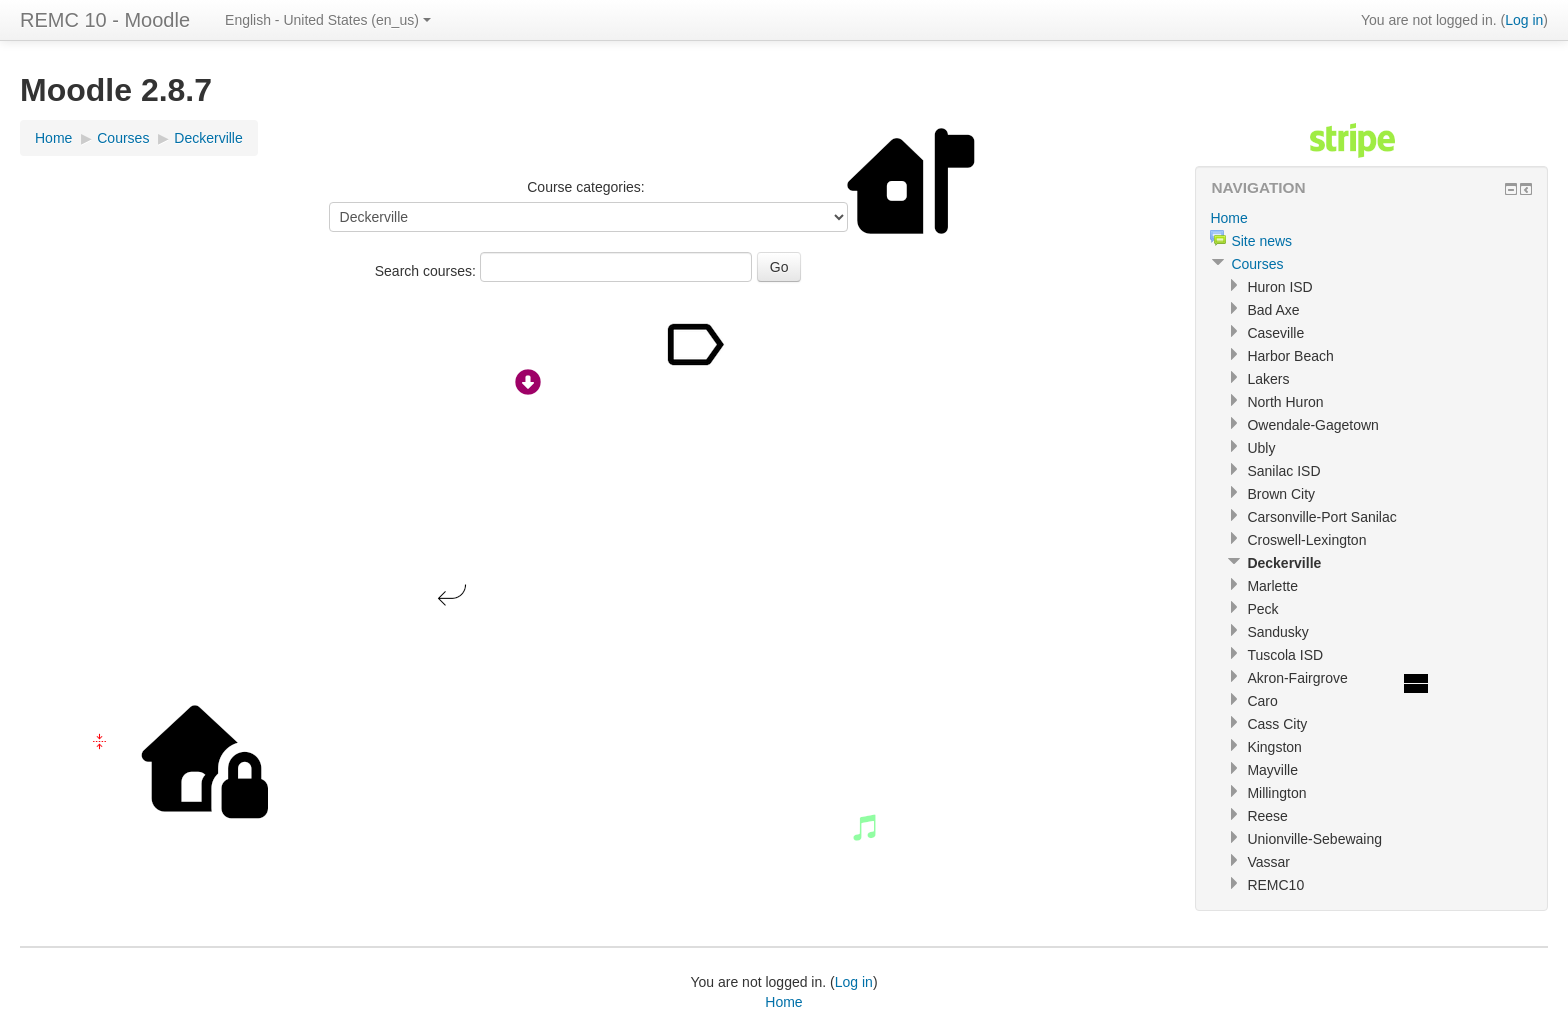 The height and width of the screenshot is (1026, 1568). I want to click on open itunes music library, so click(864, 827).